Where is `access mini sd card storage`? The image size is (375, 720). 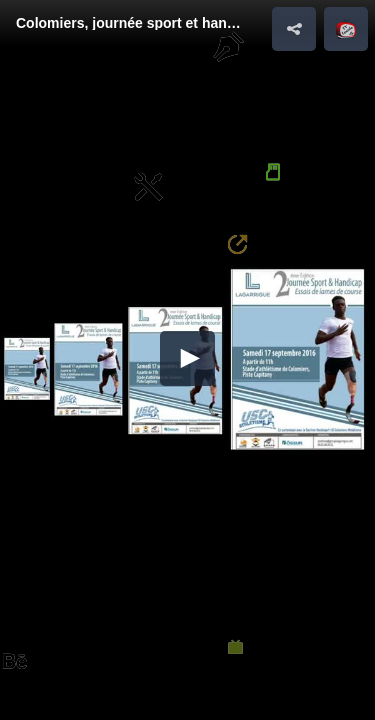 access mini sd card storage is located at coordinates (273, 172).